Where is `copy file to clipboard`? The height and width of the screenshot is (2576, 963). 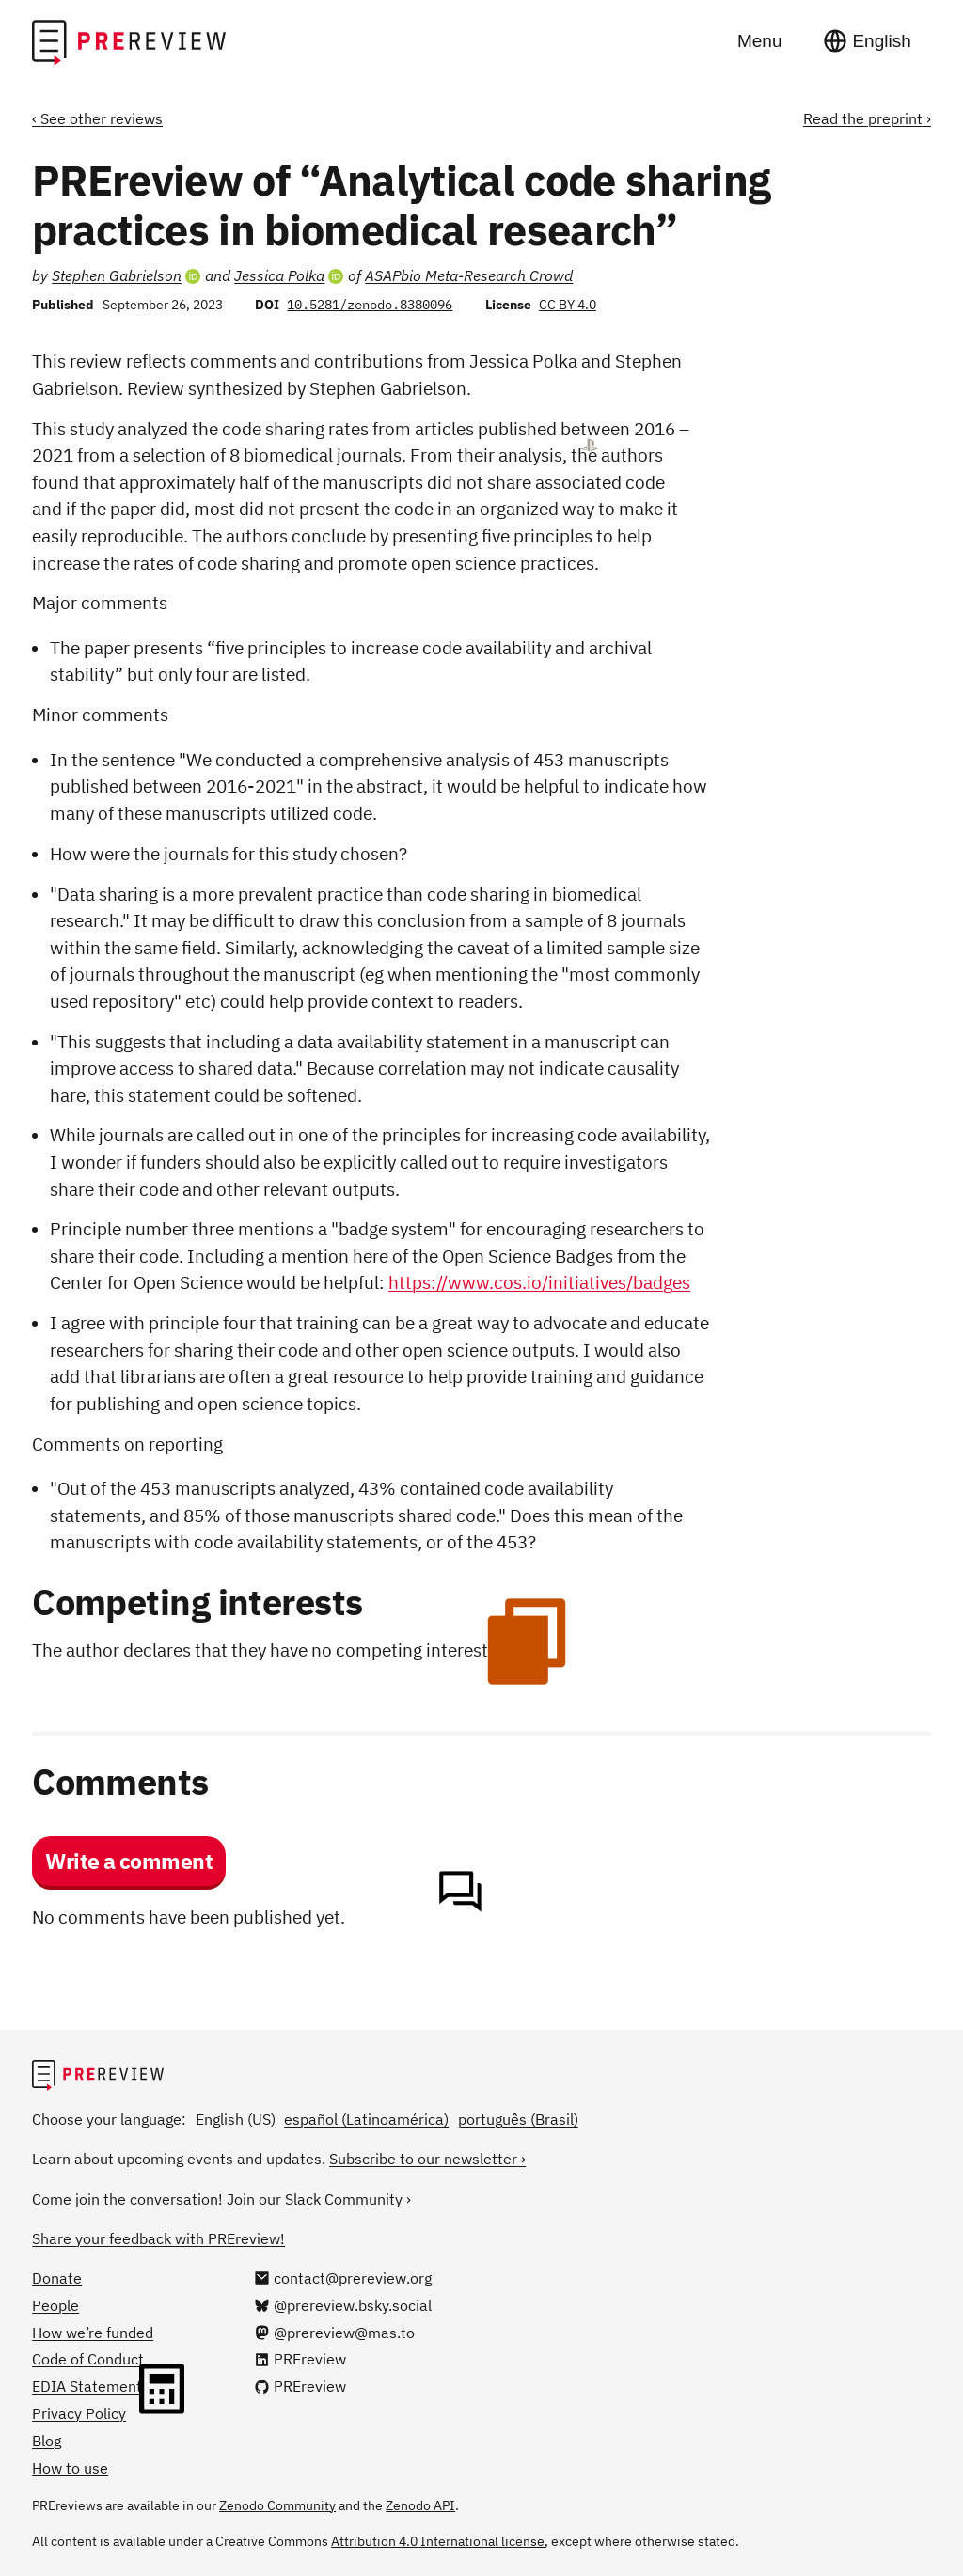 copy file to clipboard is located at coordinates (527, 1641).